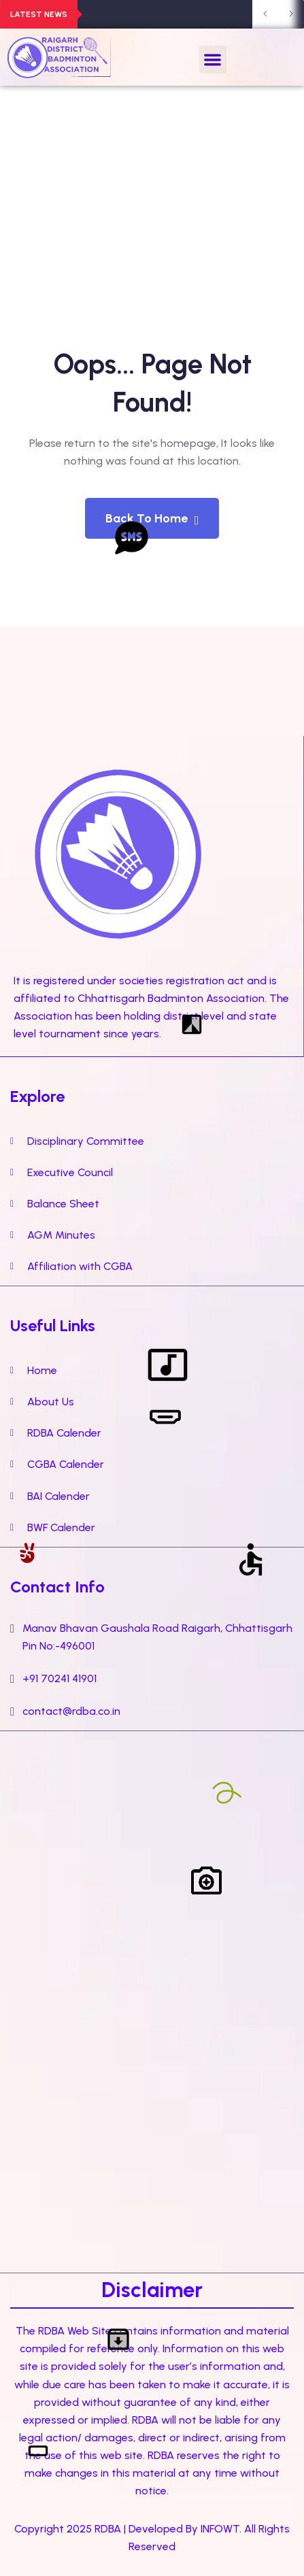 This screenshot has width=304, height=2576. What do you see at coordinates (27, 1553) in the screenshot?
I see `send a peace sign or friendly gesture` at bounding box center [27, 1553].